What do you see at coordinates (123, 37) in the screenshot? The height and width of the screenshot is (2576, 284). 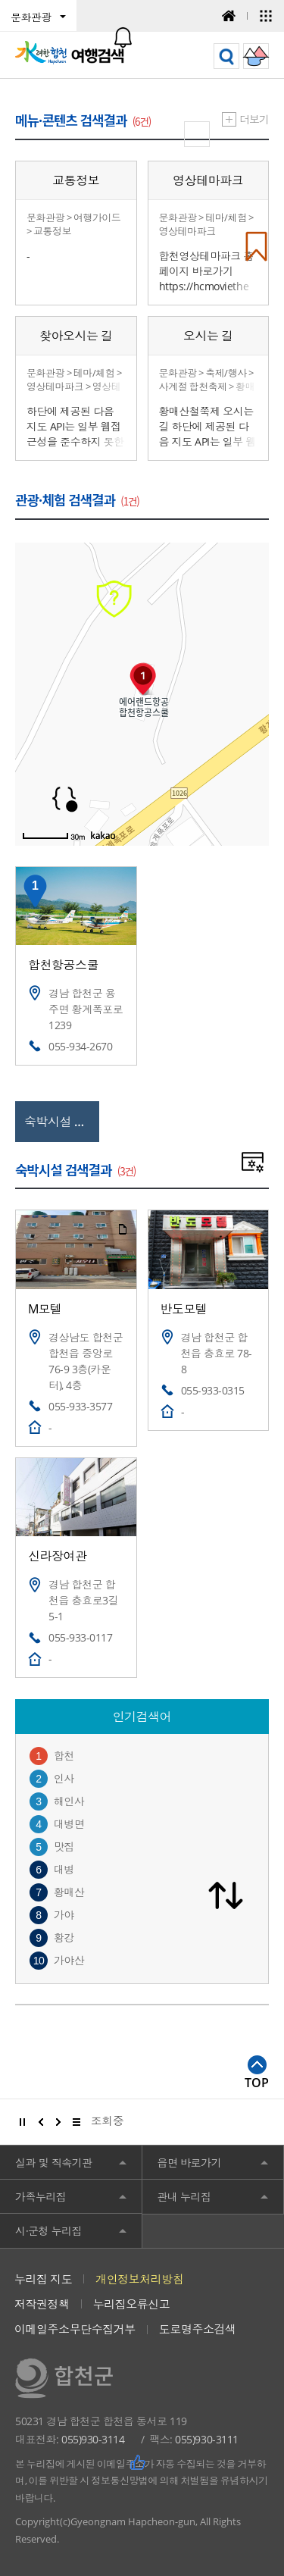 I see `view notifications` at bounding box center [123, 37].